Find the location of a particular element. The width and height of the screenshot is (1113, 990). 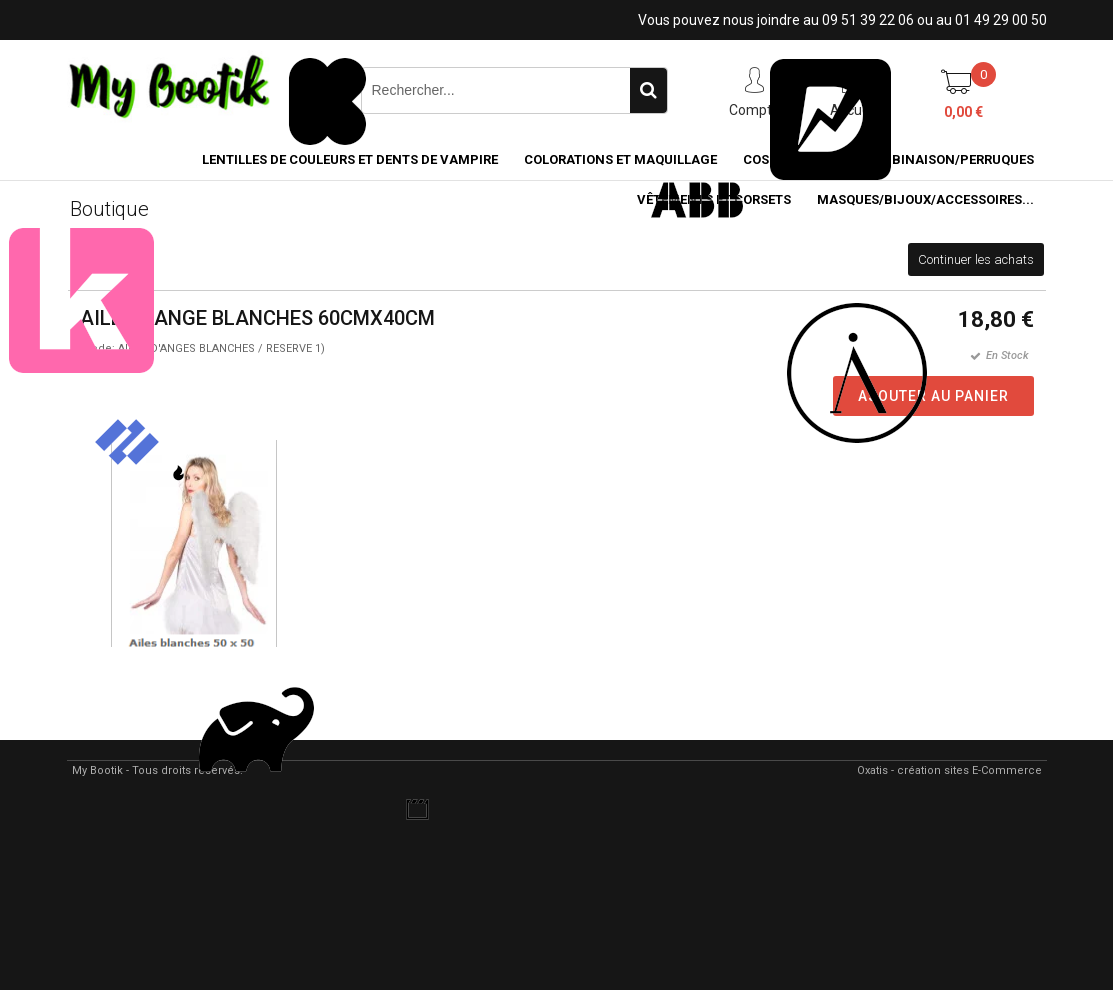

ABB company logo is located at coordinates (697, 200).